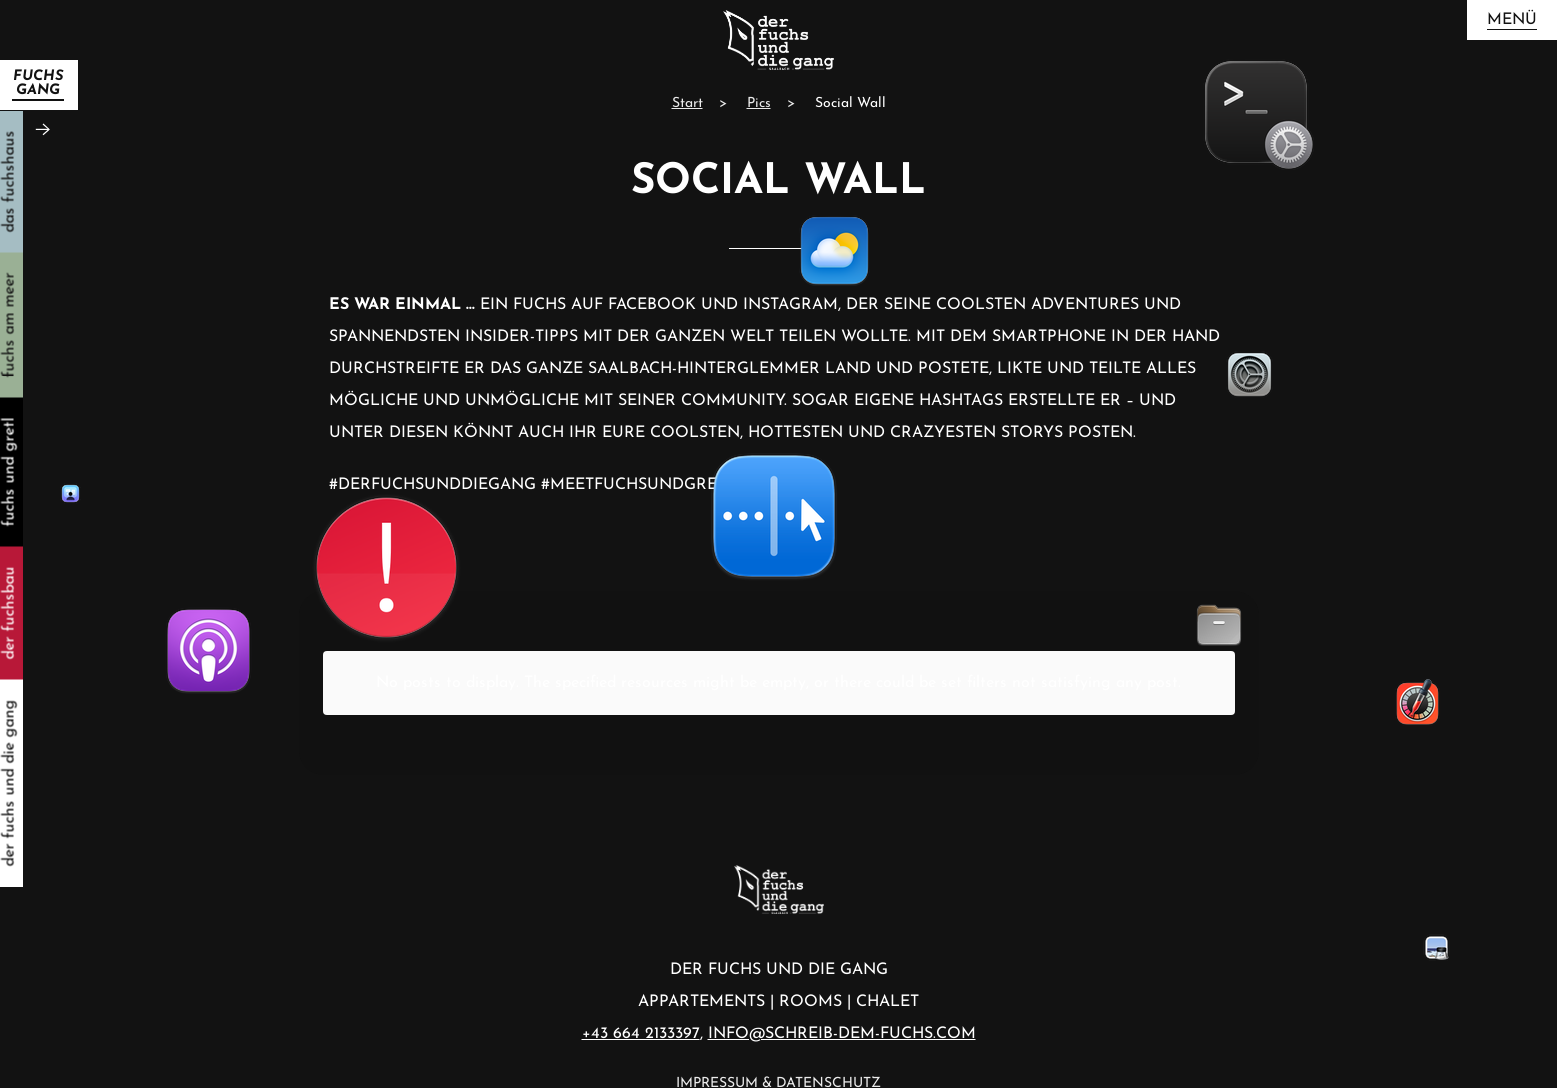 This screenshot has height=1088, width=1557. What do you see at coordinates (1219, 625) in the screenshot?
I see `open the file manager application` at bounding box center [1219, 625].